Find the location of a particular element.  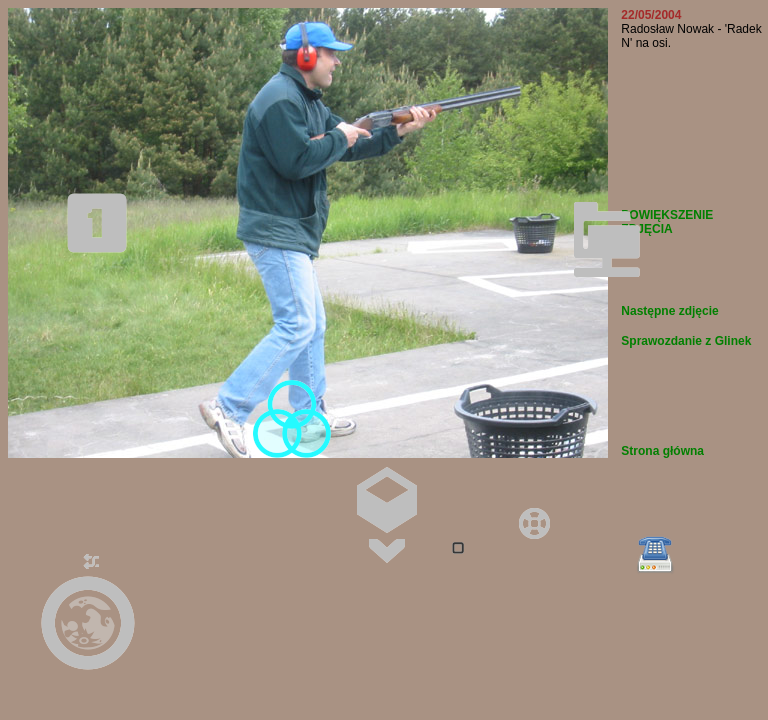

insert an object or 3D element into the document is located at coordinates (387, 515).